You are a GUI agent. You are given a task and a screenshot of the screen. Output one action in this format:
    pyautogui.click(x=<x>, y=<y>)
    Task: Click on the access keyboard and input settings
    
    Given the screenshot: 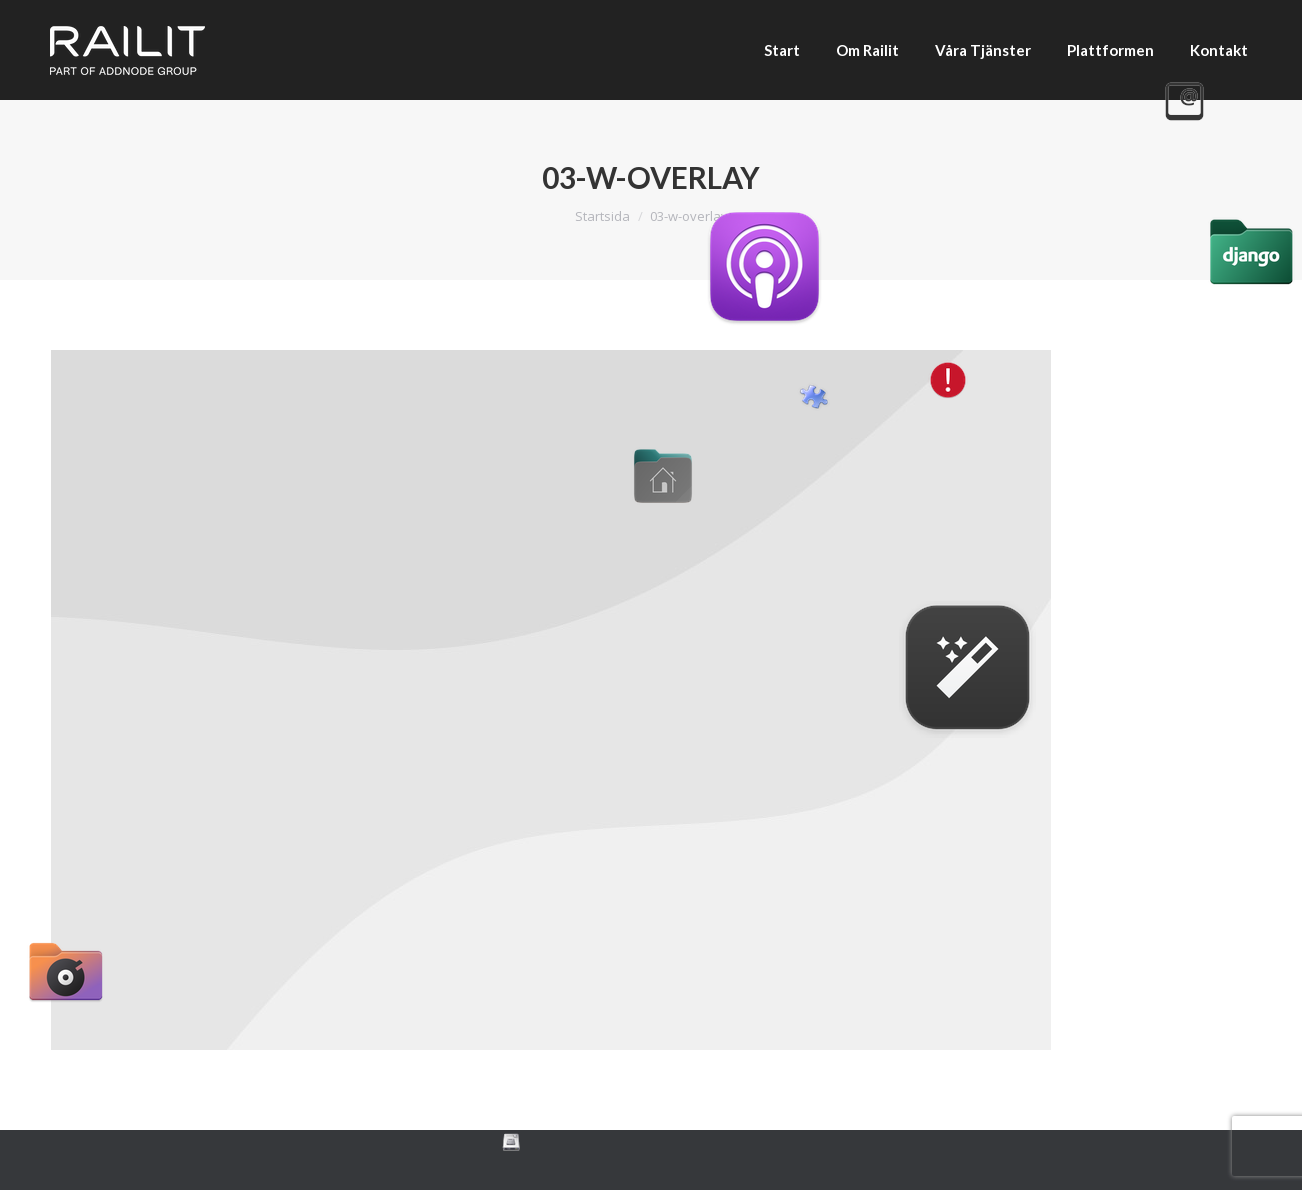 What is the action you would take?
    pyautogui.click(x=1184, y=101)
    